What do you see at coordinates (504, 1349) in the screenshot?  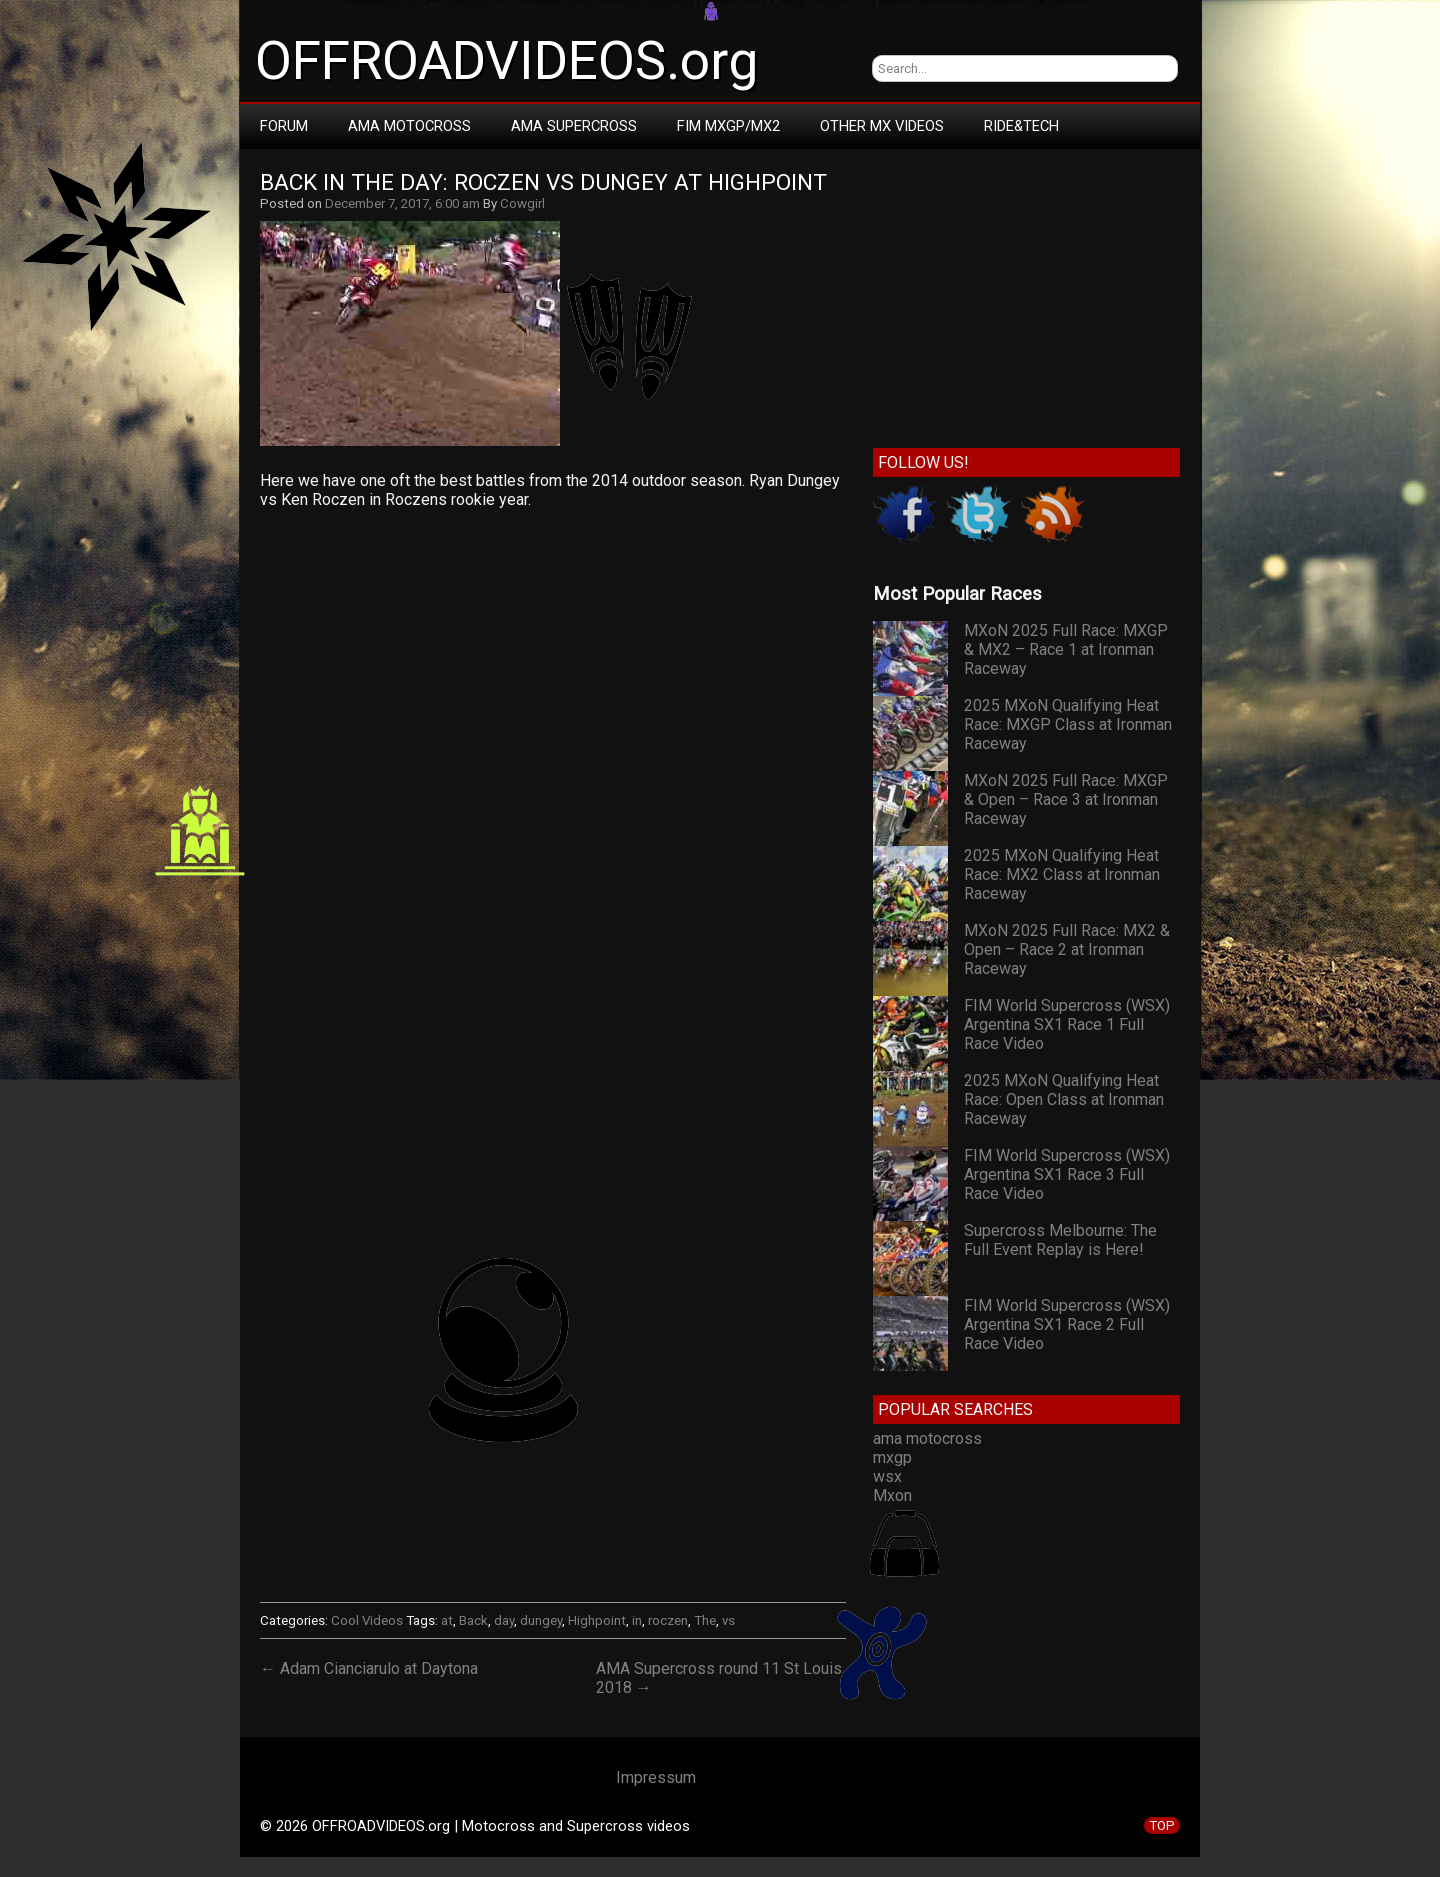 I see `view predictions or fortune features` at bounding box center [504, 1349].